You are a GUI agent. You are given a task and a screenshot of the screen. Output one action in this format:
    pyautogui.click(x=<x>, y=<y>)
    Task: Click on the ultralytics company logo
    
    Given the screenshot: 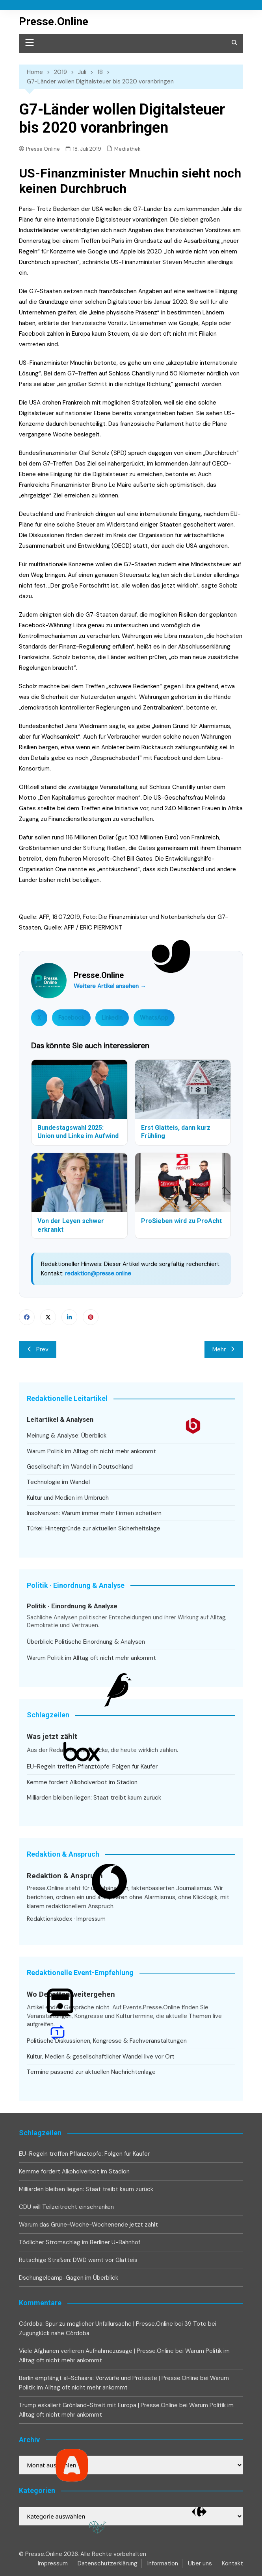 What is the action you would take?
    pyautogui.click(x=171, y=956)
    